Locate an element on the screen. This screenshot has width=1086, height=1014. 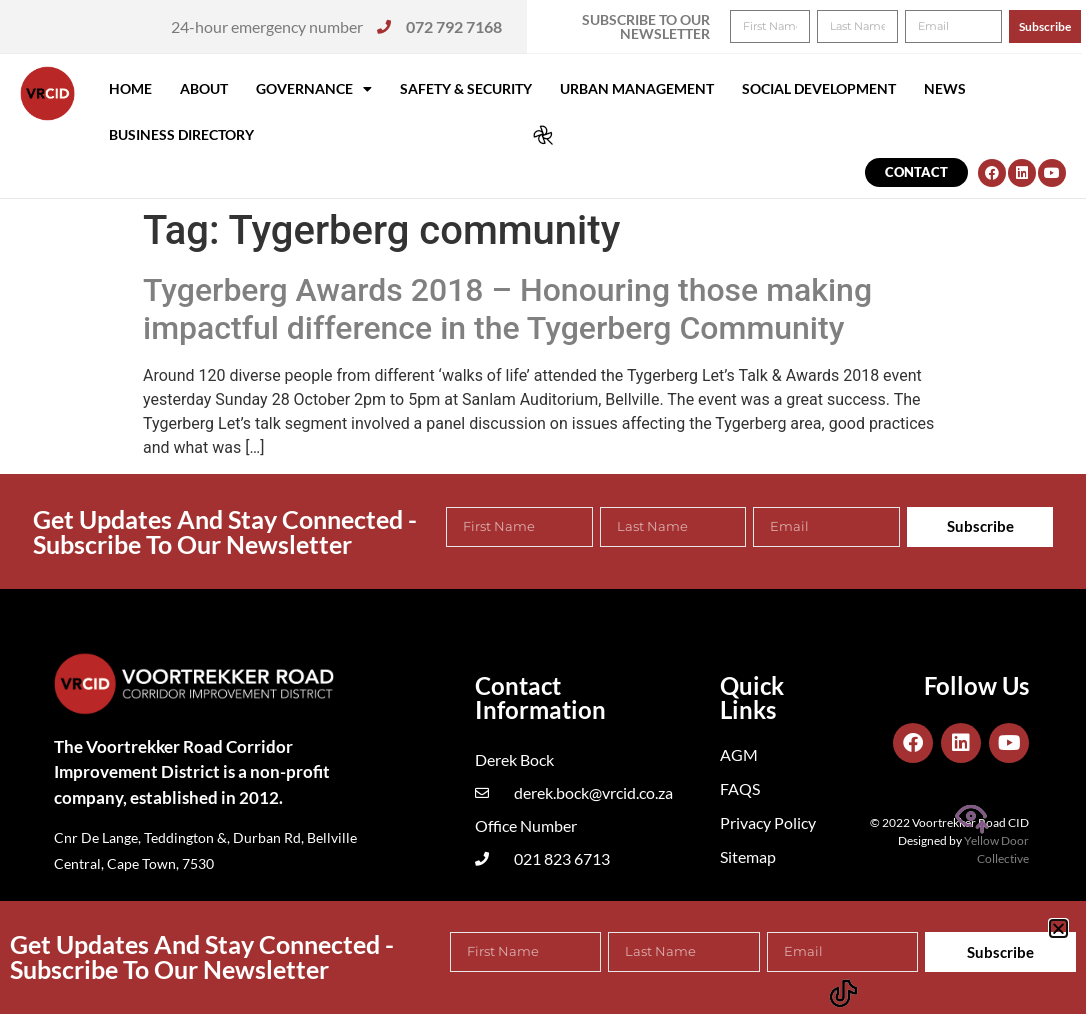
increase visibility or show more details is located at coordinates (971, 816).